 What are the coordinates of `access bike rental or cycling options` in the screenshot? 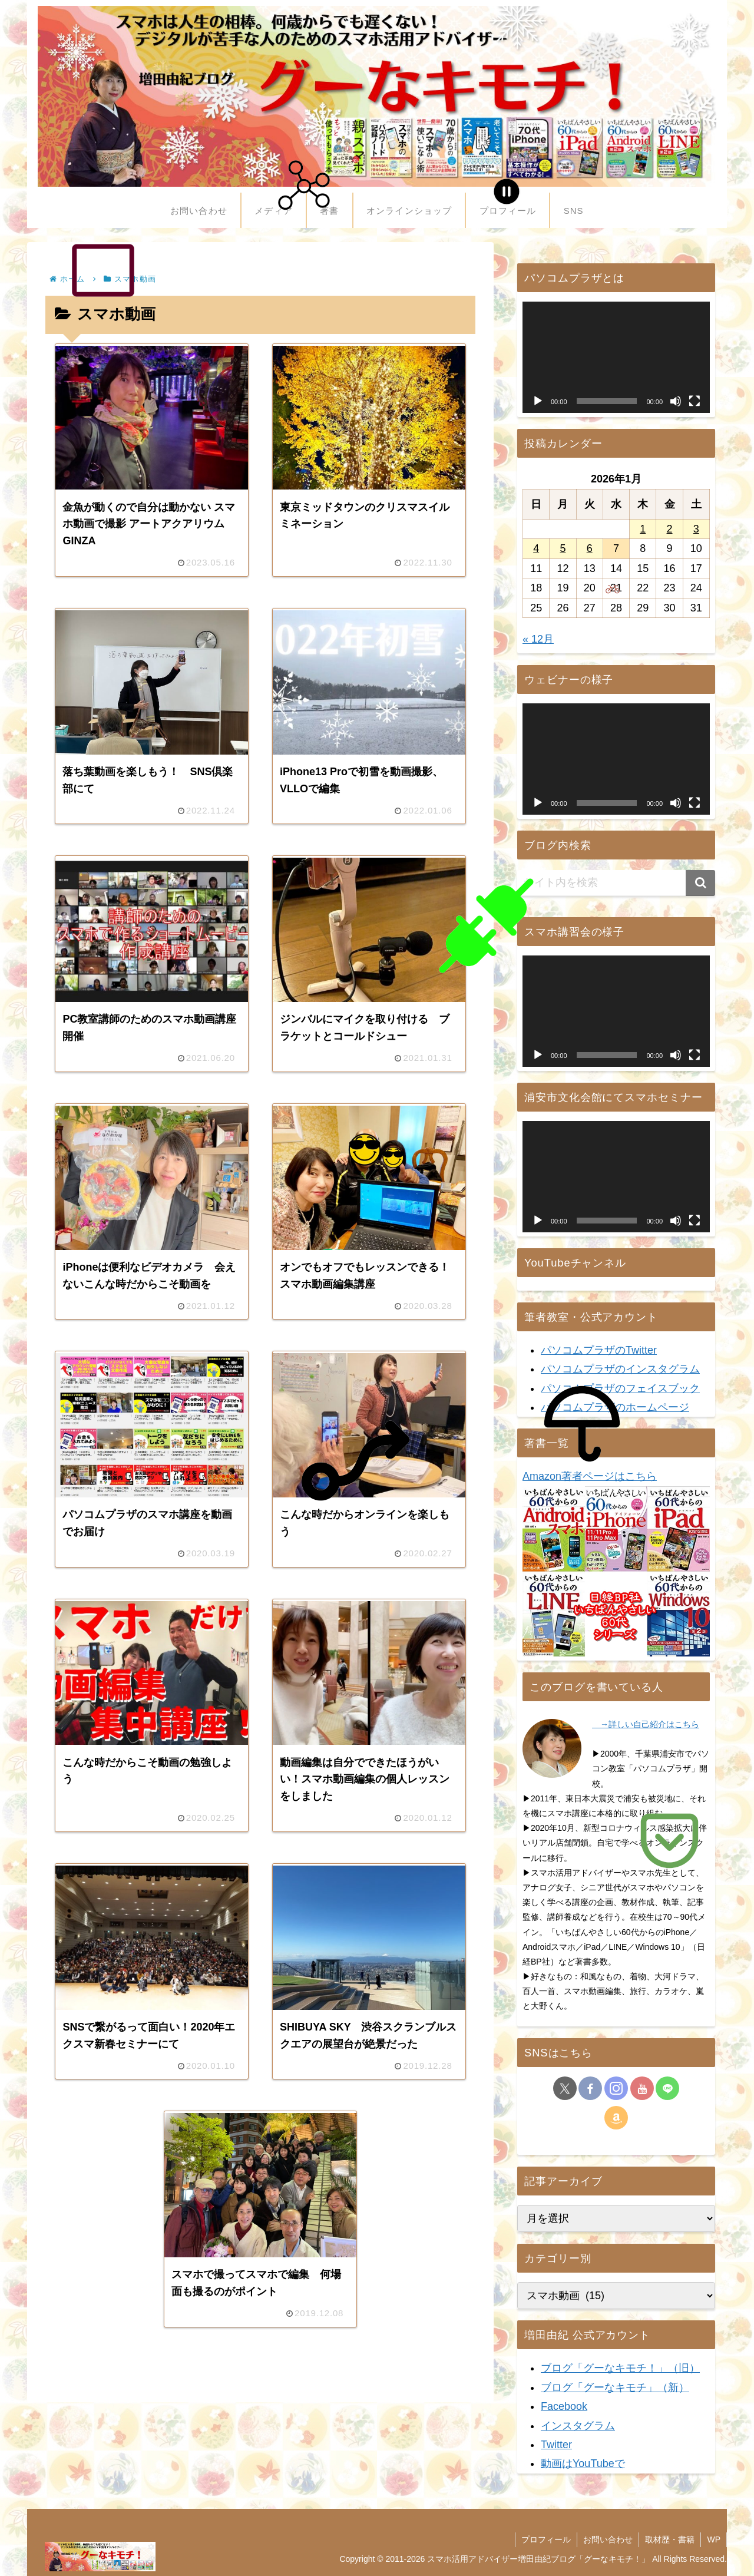 It's located at (613, 589).